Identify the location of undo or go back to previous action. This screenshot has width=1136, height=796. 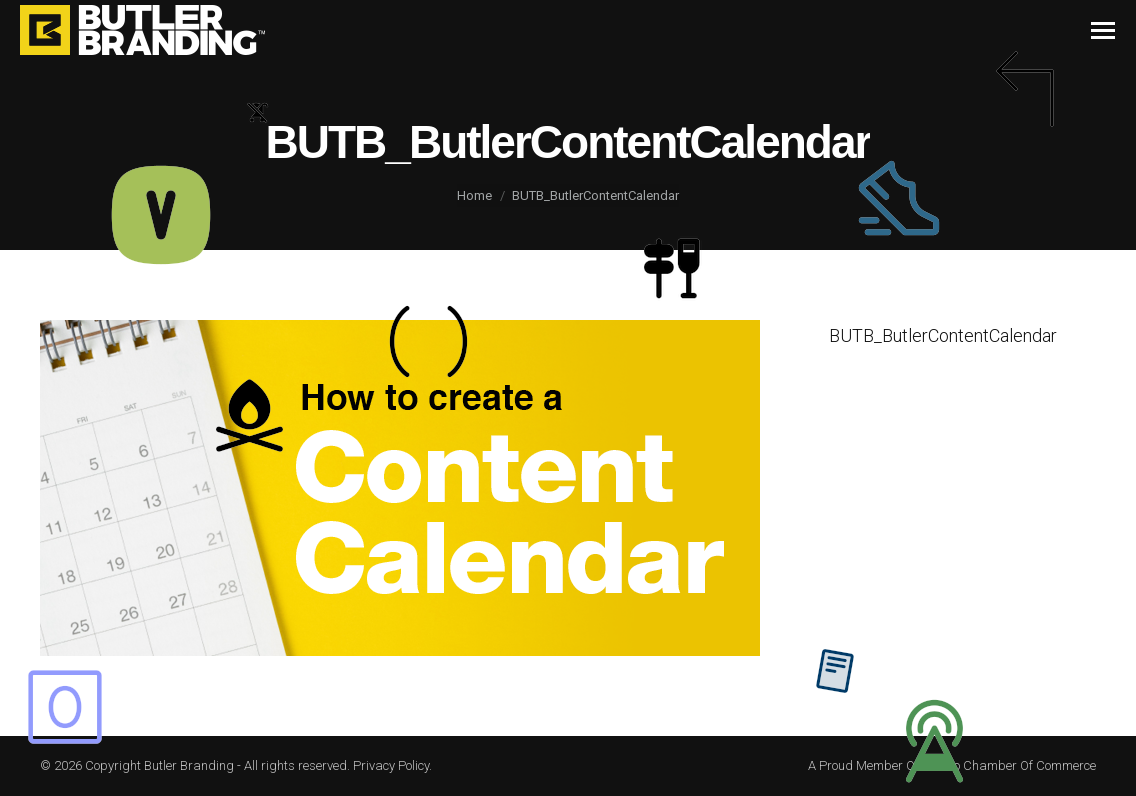
(1028, 89).